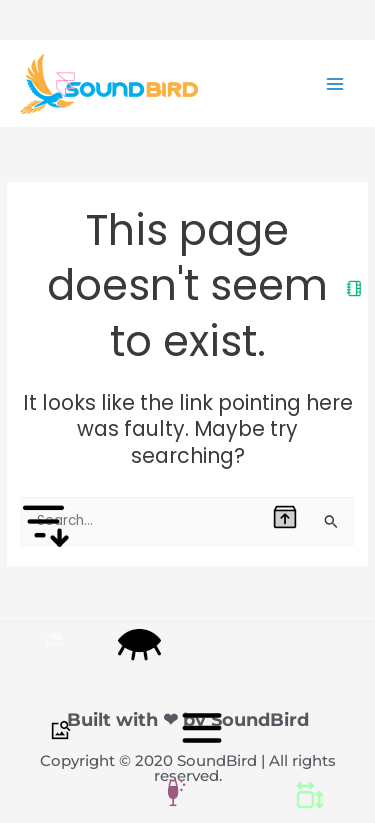  Describe the element at coordinates (285, 517) in the screenshot. I see `upload or export a package` at that location.